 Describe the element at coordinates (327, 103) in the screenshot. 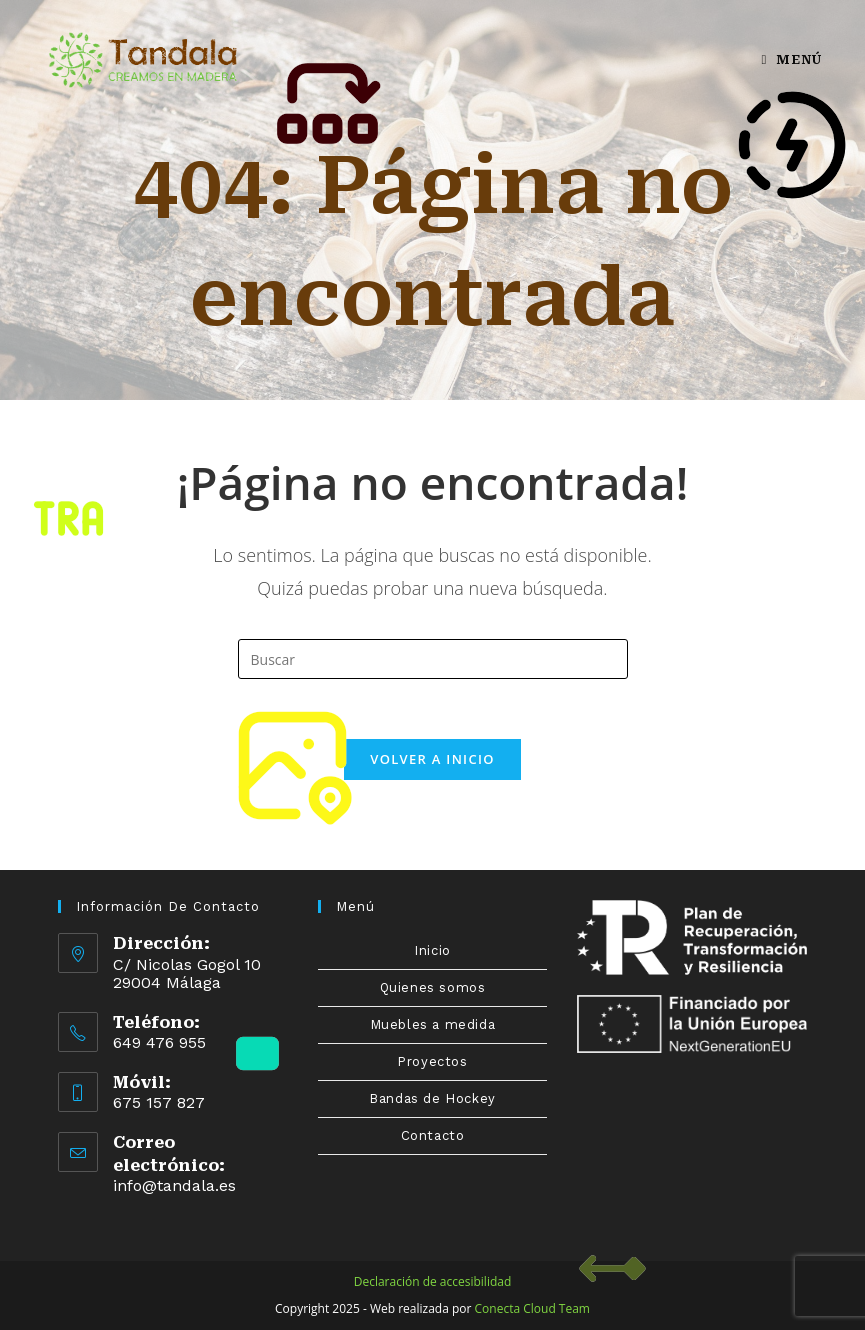

I see `reorder items in a list` at that location.